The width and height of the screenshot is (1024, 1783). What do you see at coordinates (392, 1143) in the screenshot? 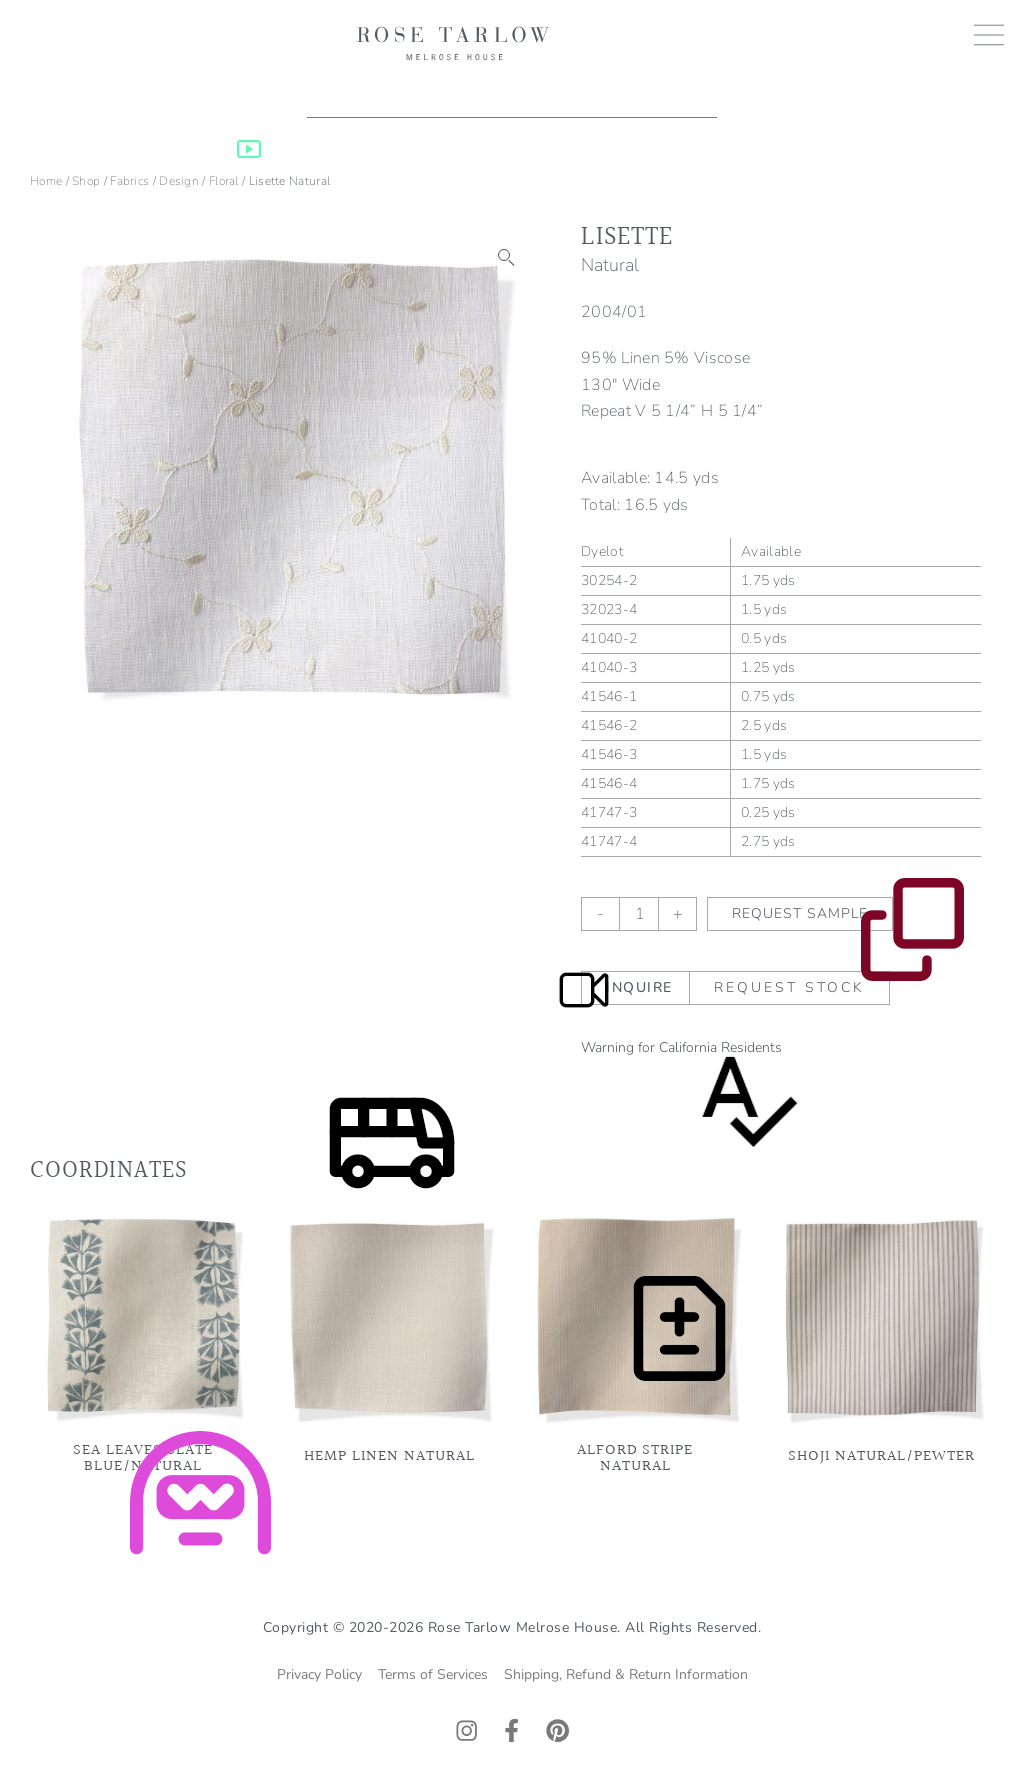
I see `view public transit options` at bounding box center [392, 1143].